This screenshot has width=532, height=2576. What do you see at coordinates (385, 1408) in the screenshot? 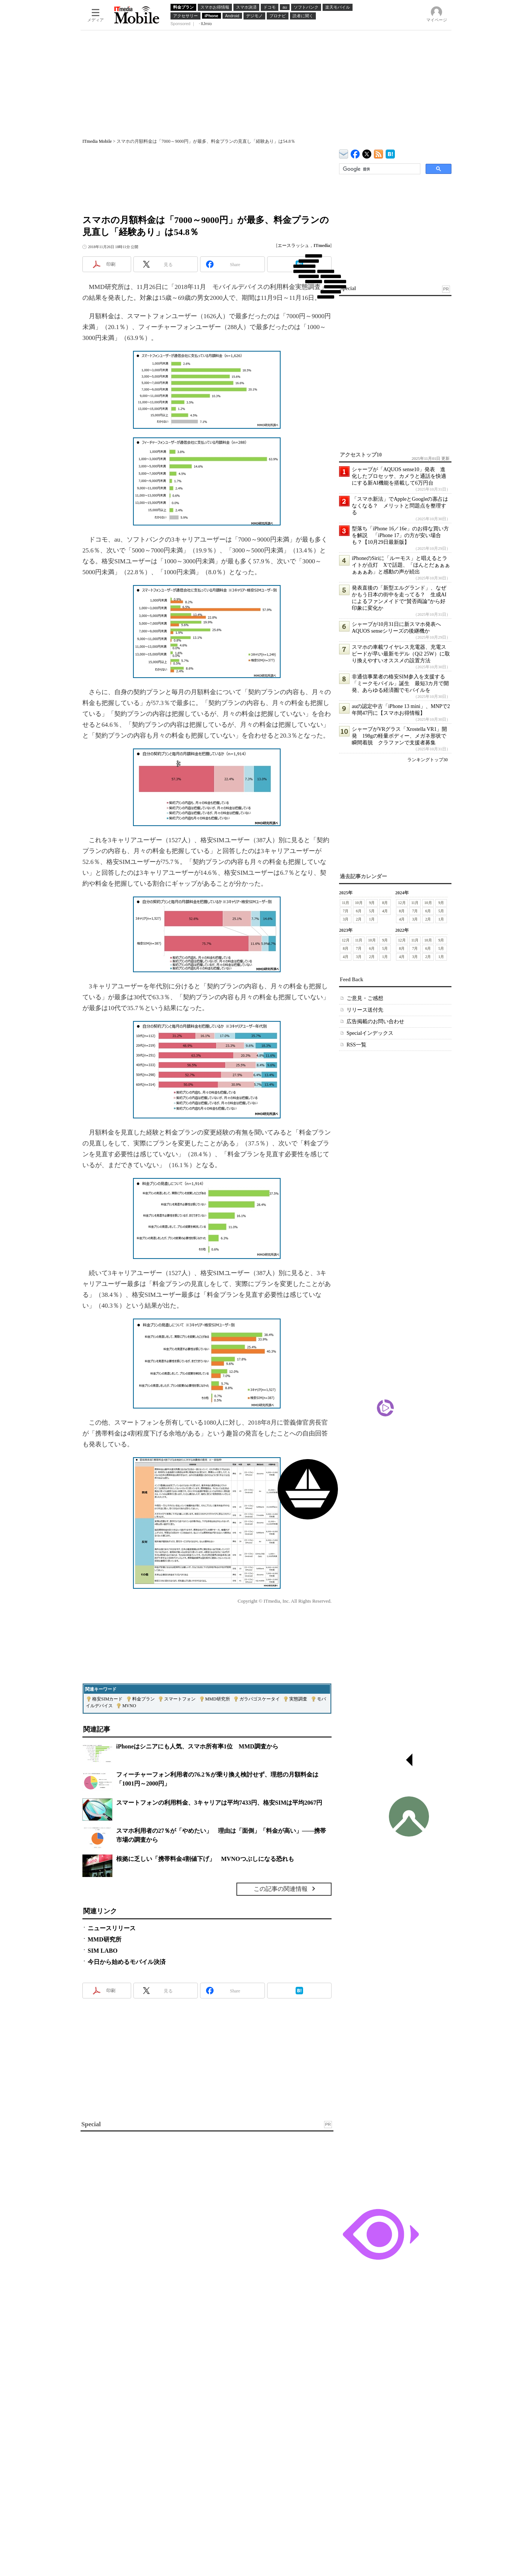
I see `gradle play publisher logo` at bounding box center [385, 1408].